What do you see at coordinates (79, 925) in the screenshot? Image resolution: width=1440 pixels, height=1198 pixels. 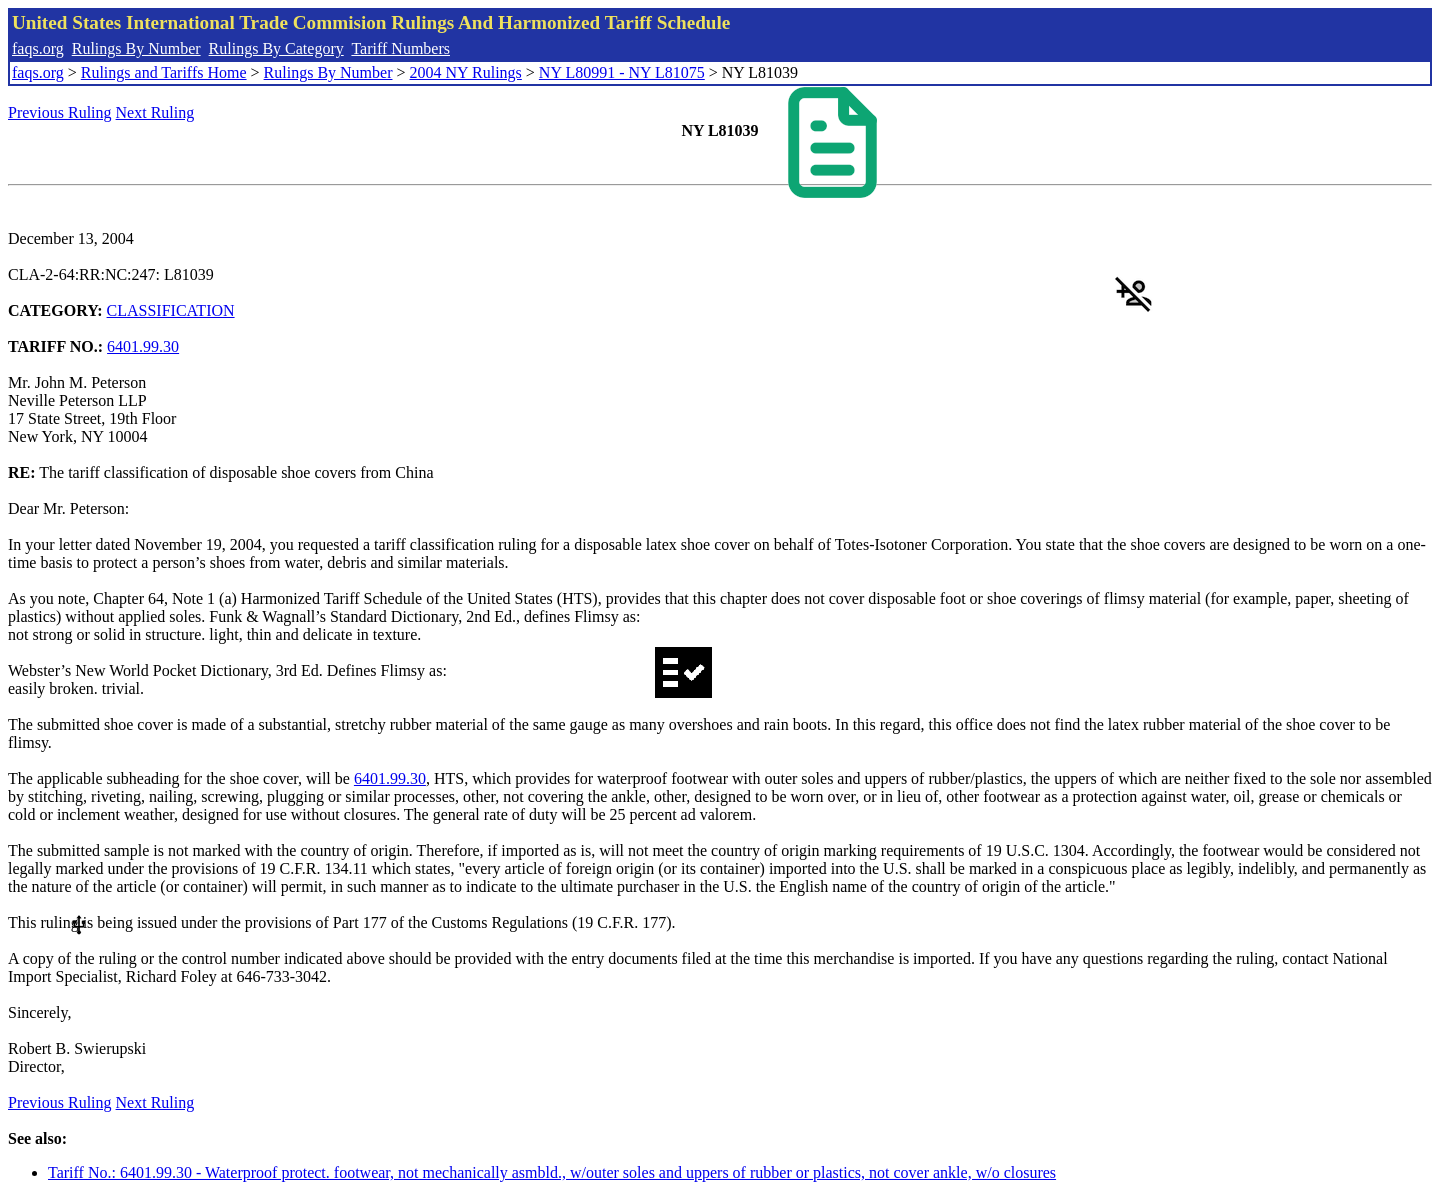 I see `connect a USB device` at bounding box center [79, 925].